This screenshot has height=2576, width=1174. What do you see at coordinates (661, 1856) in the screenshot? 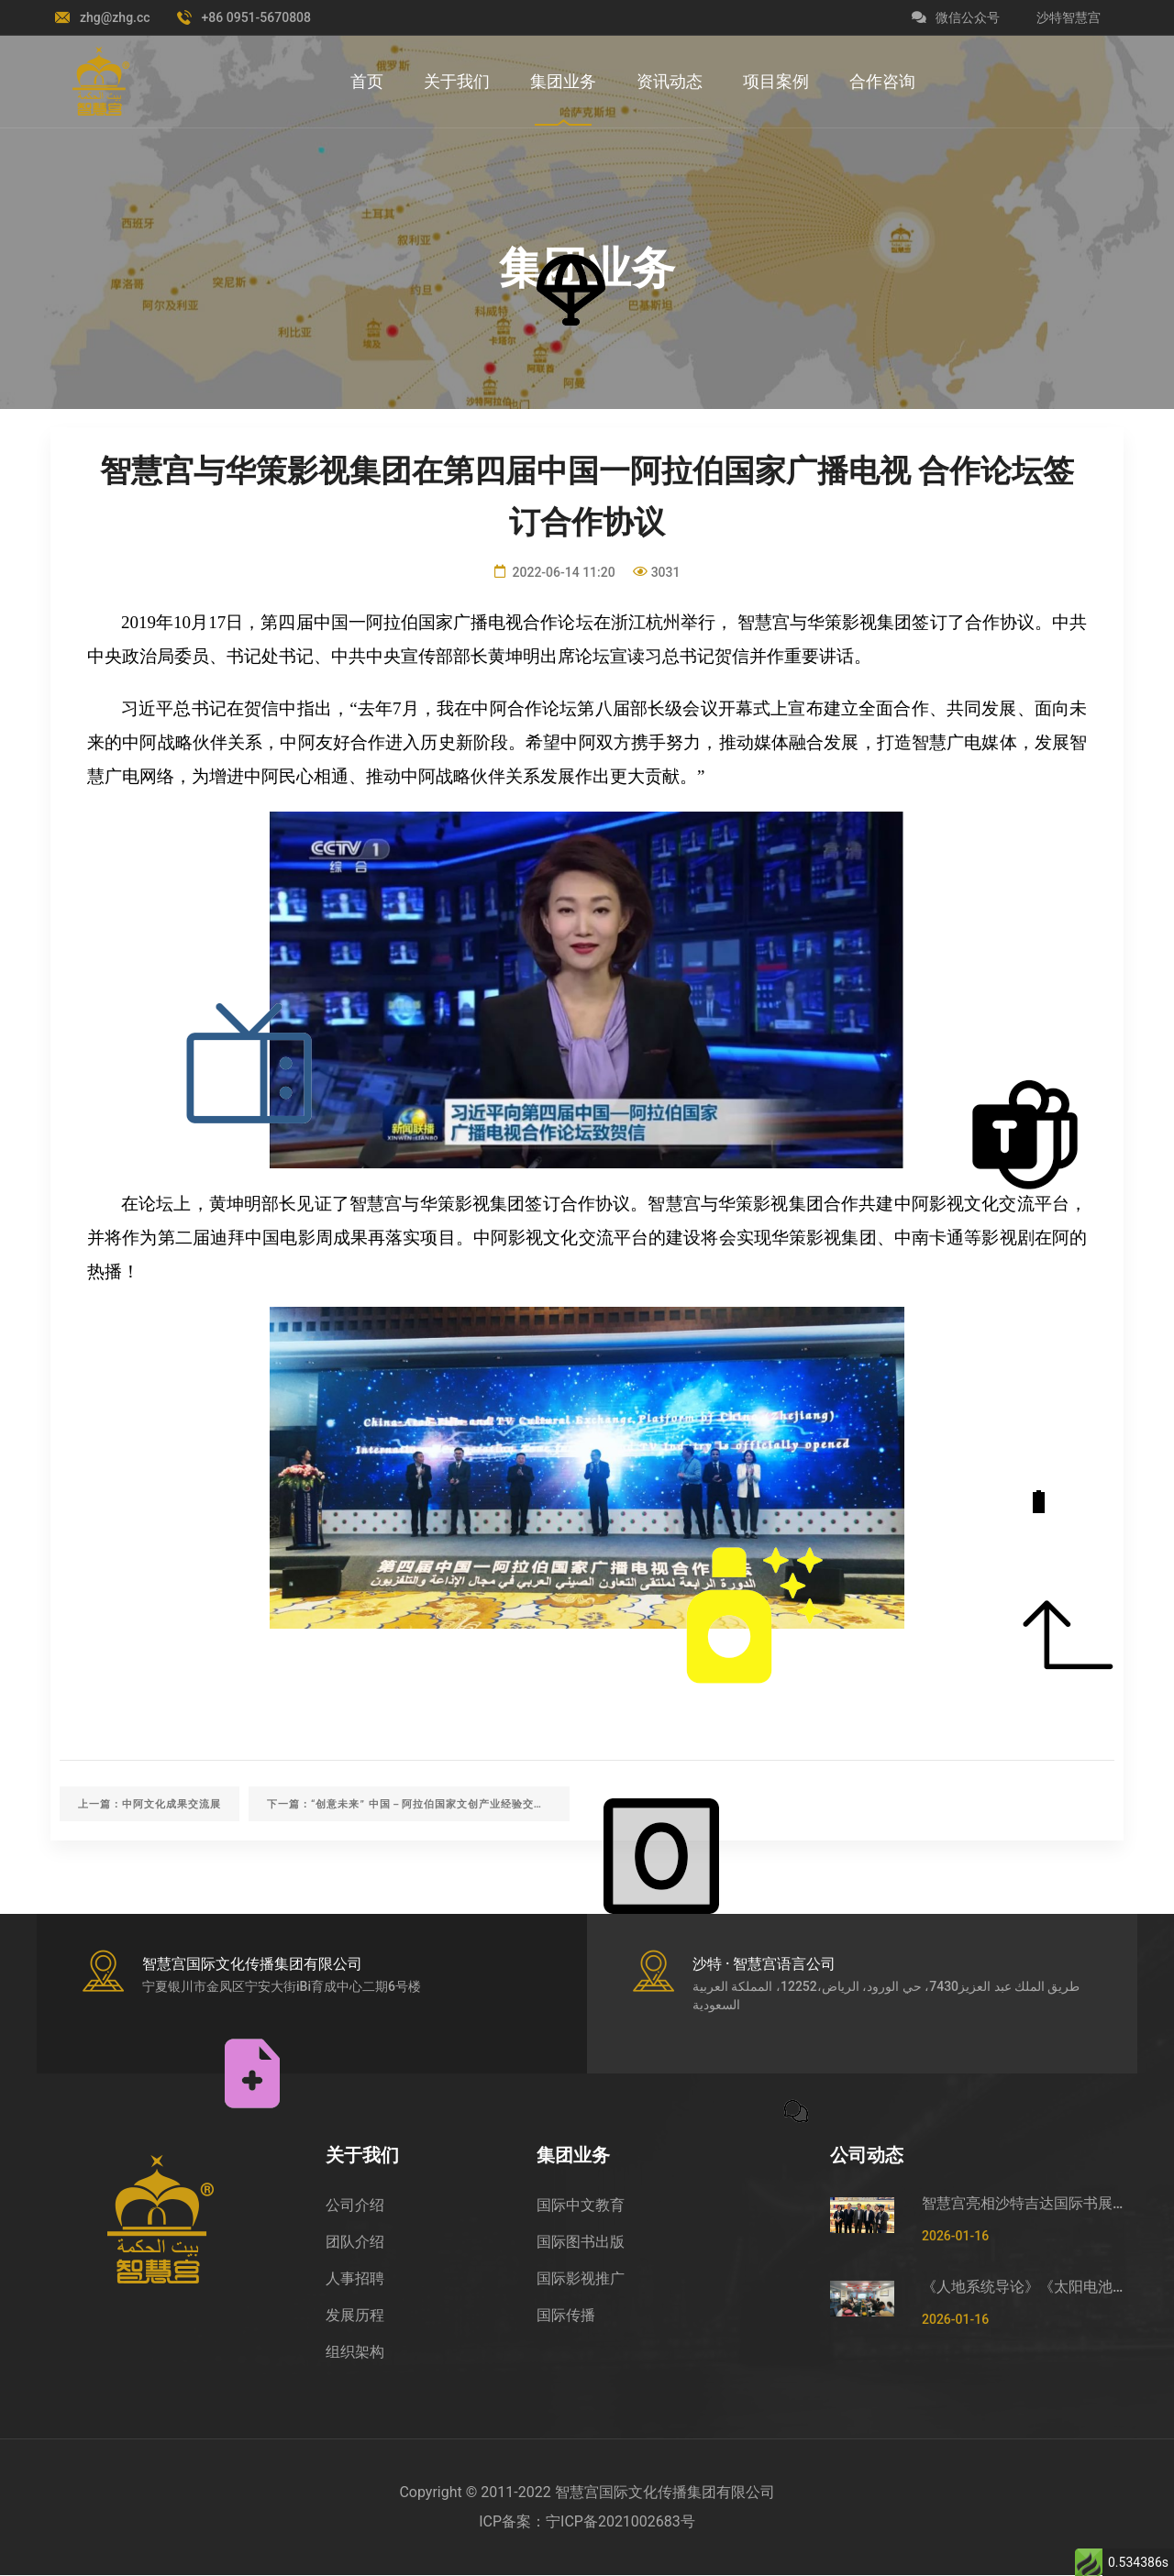
I see `indicates the number zero in a numeric input or display` at bounding box center [661, 1856].